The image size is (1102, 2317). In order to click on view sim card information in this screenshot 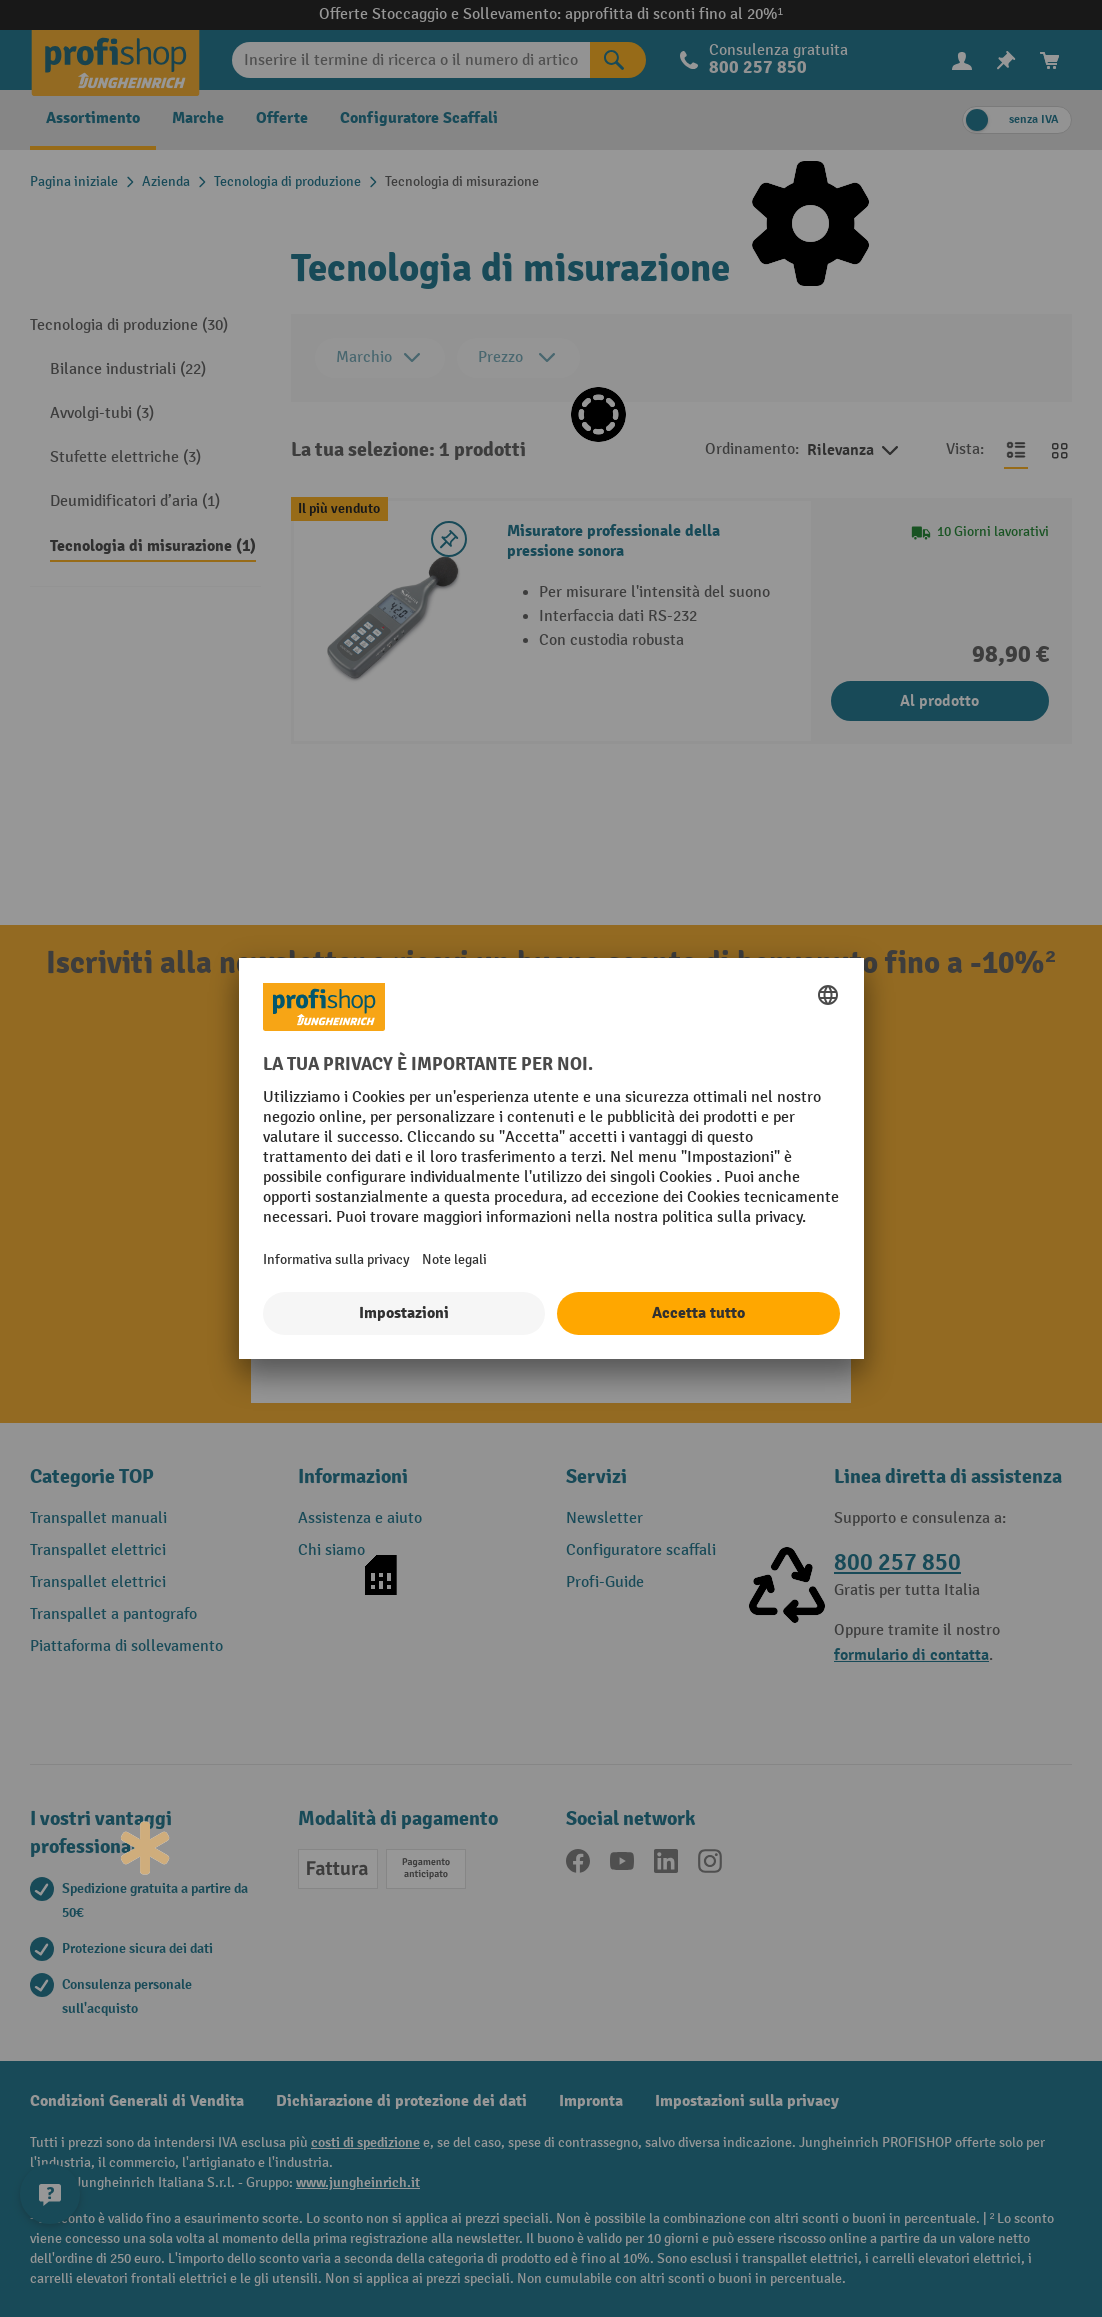, I will do `click(381, 1575)`.